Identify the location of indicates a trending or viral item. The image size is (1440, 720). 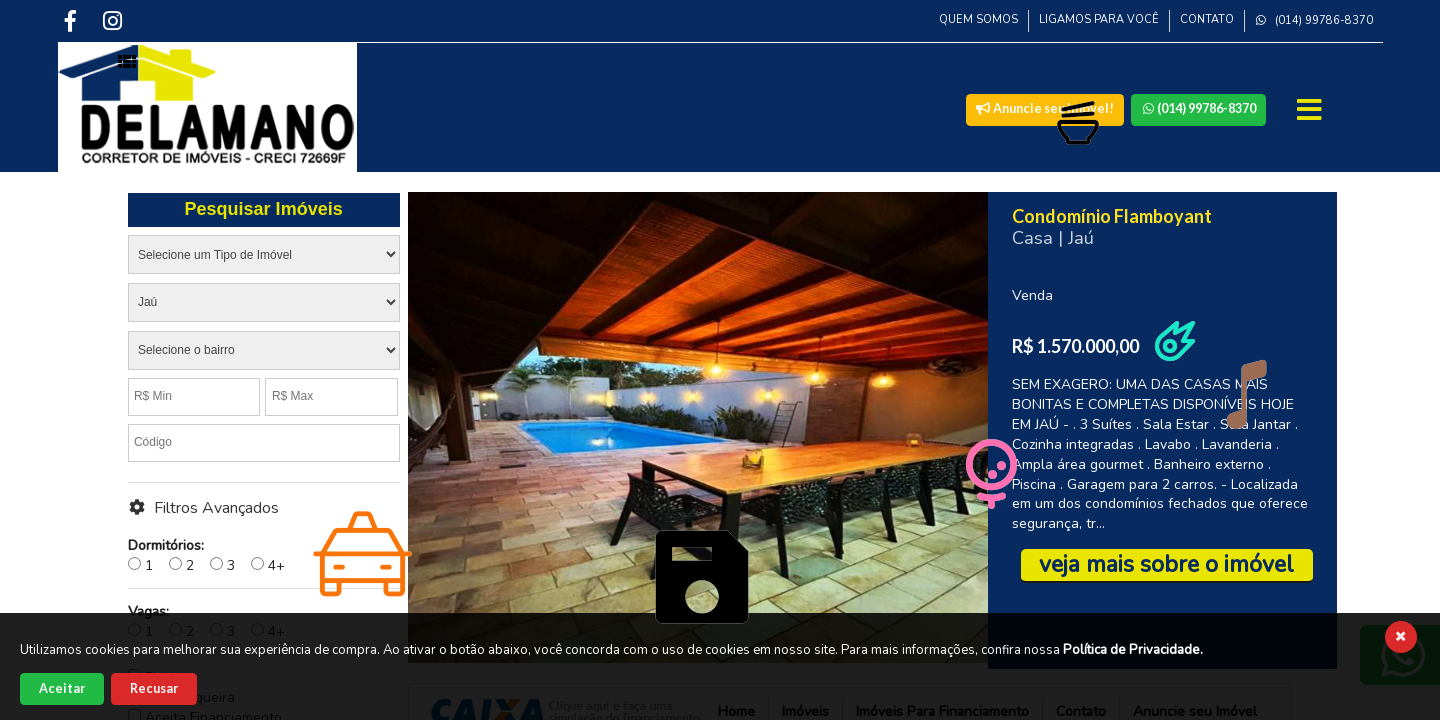
(1175, 341).